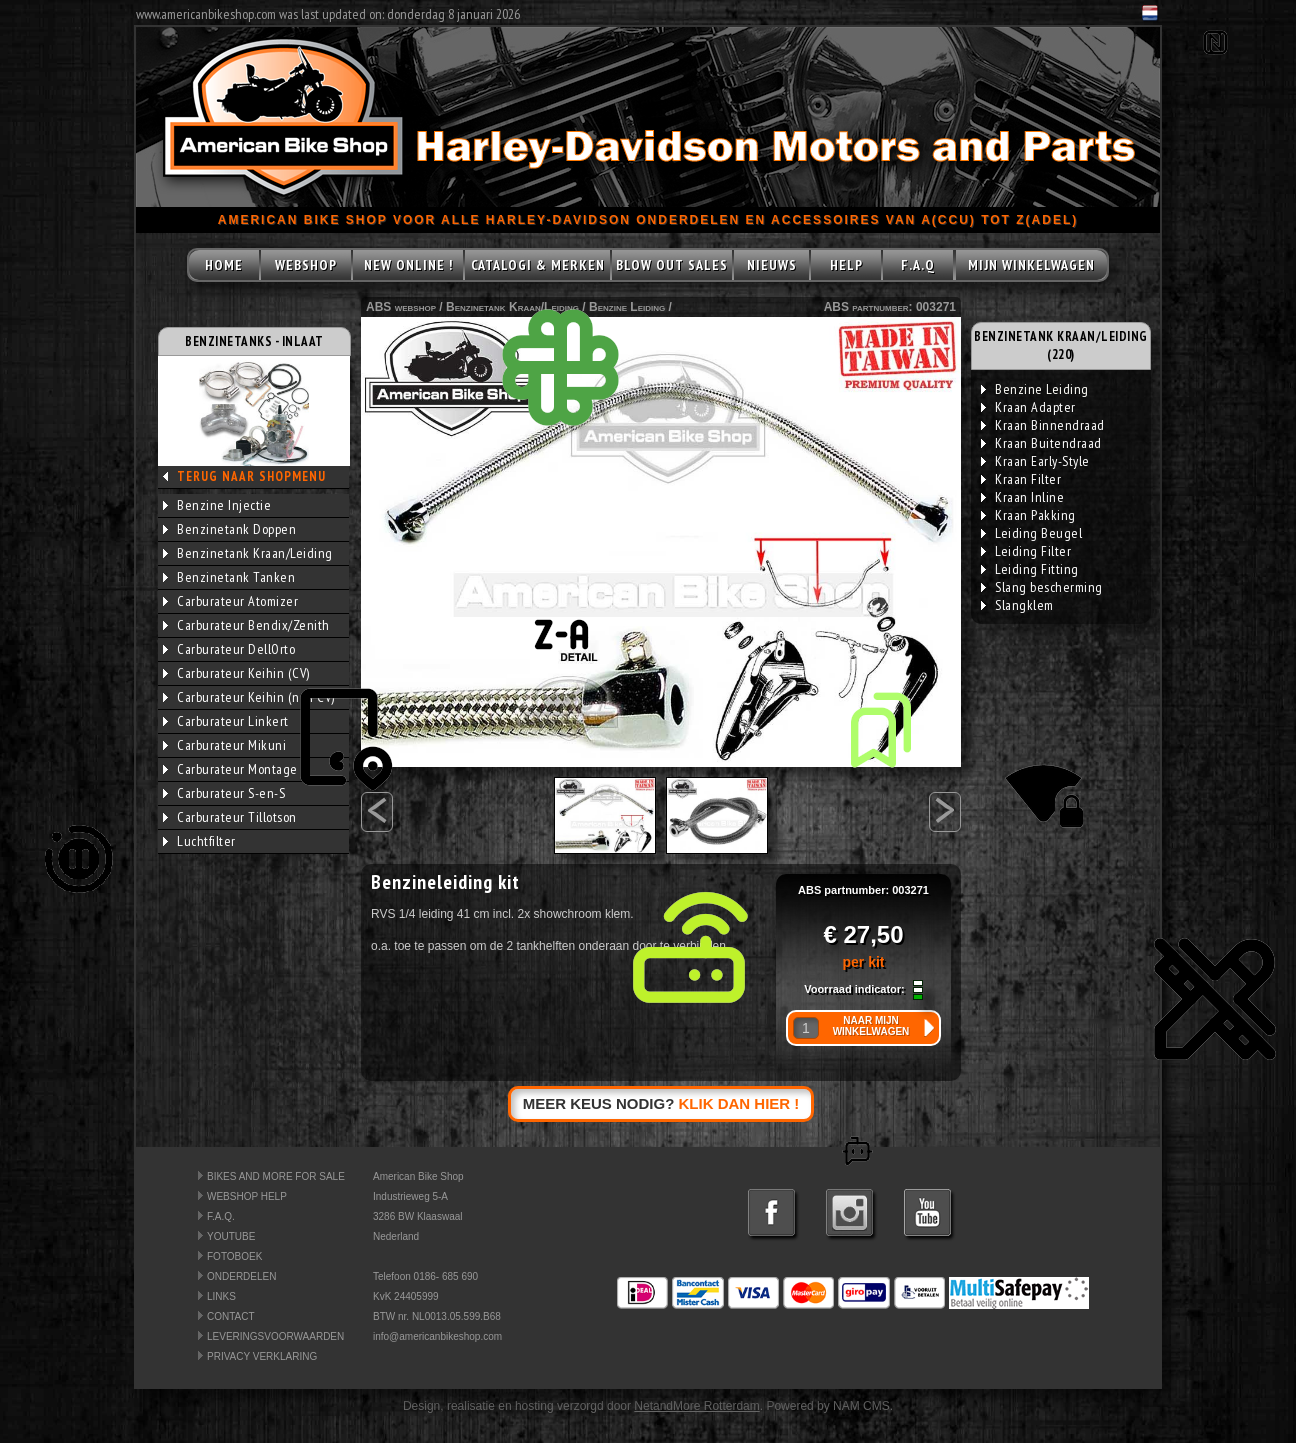 This screenshot has height=1443, width=1296. Describe the element at coordinates (560, 367) in the screenshot. I see `open Slack workspace` at that location.